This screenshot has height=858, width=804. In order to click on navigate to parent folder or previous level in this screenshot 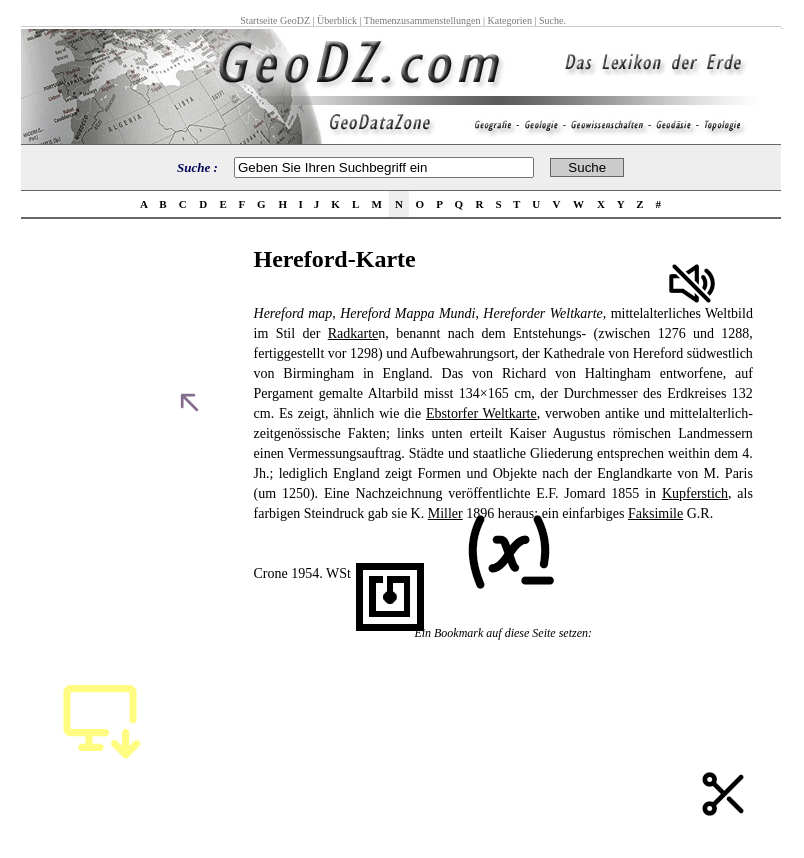, I will do `click(189, 402)`.